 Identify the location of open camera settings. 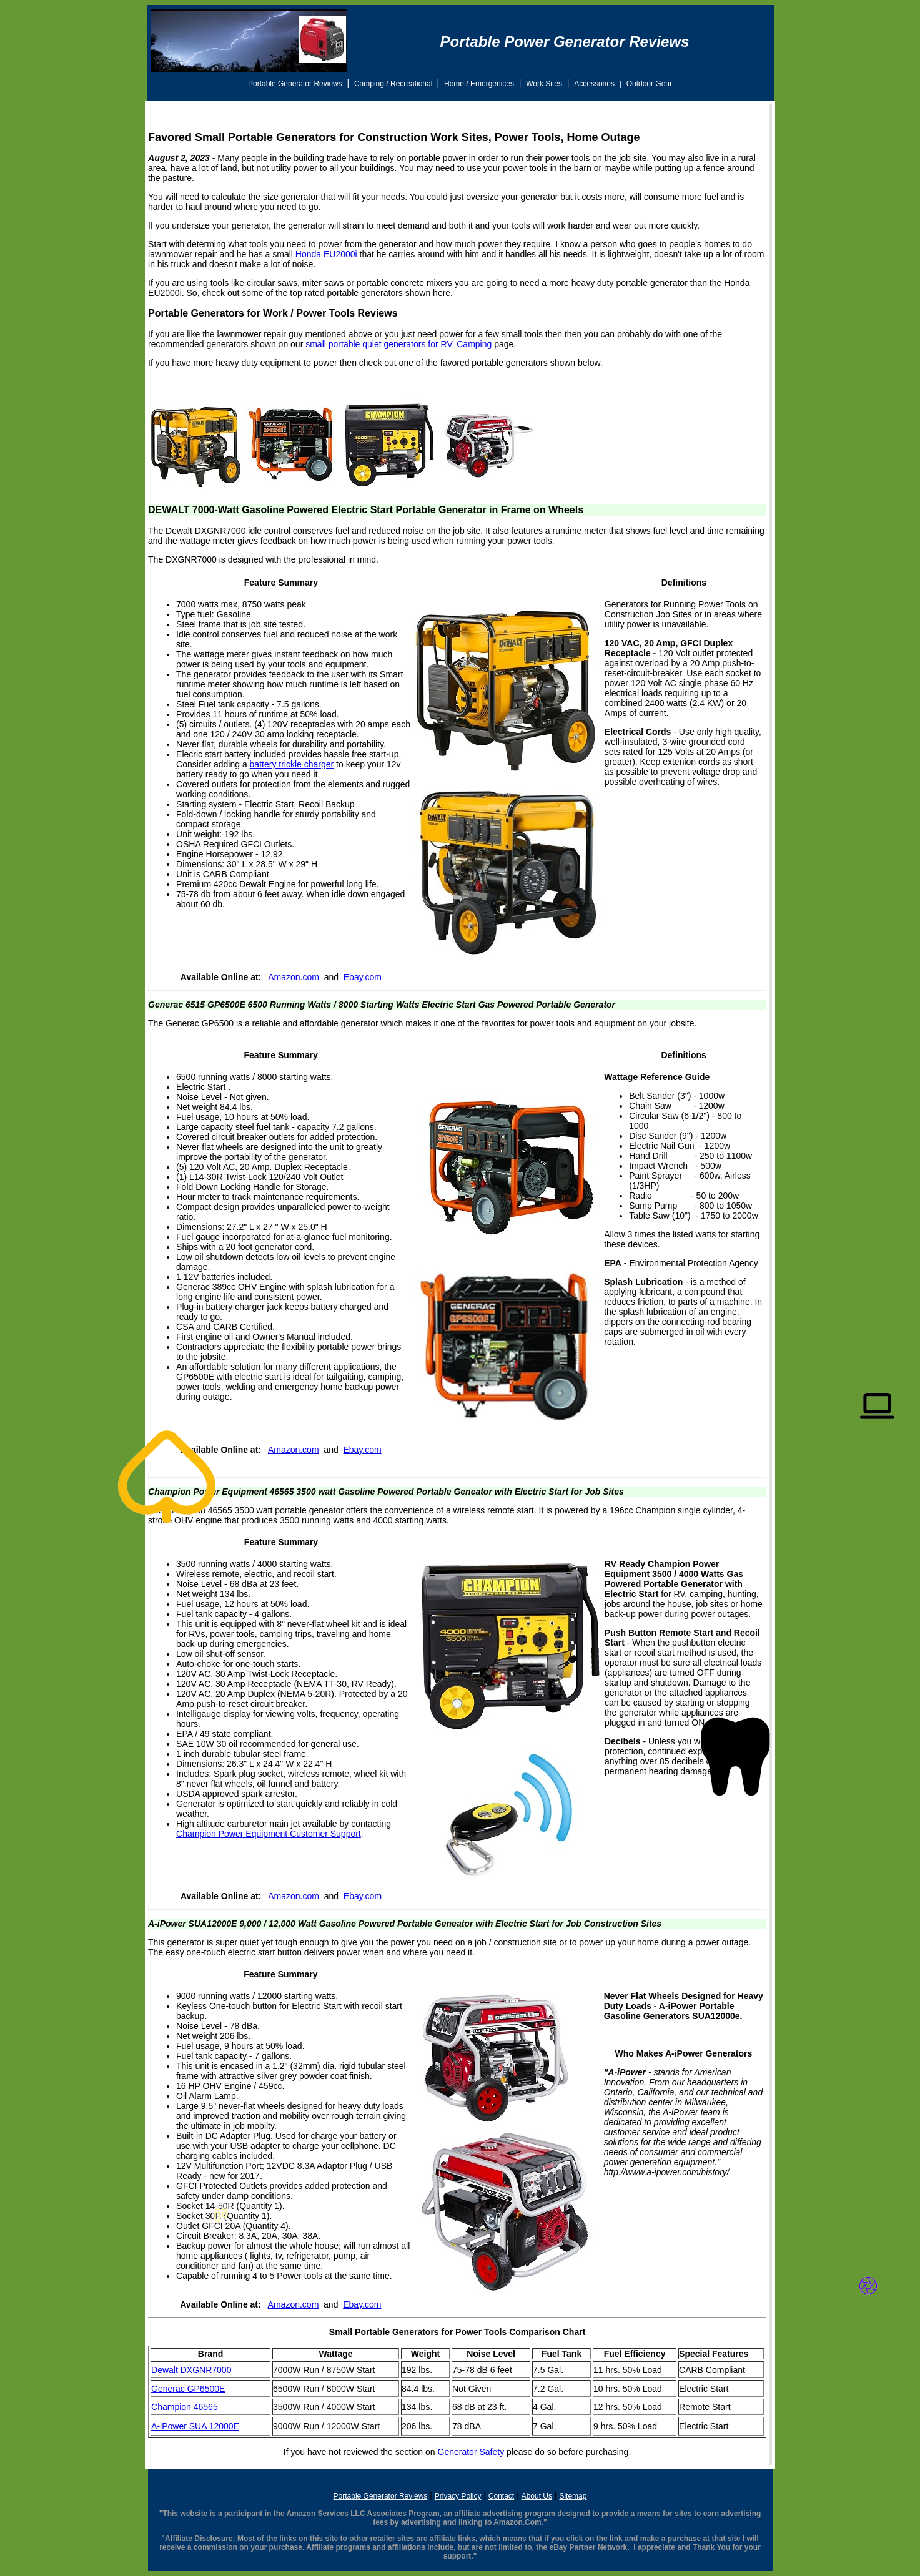
(868, 2286).